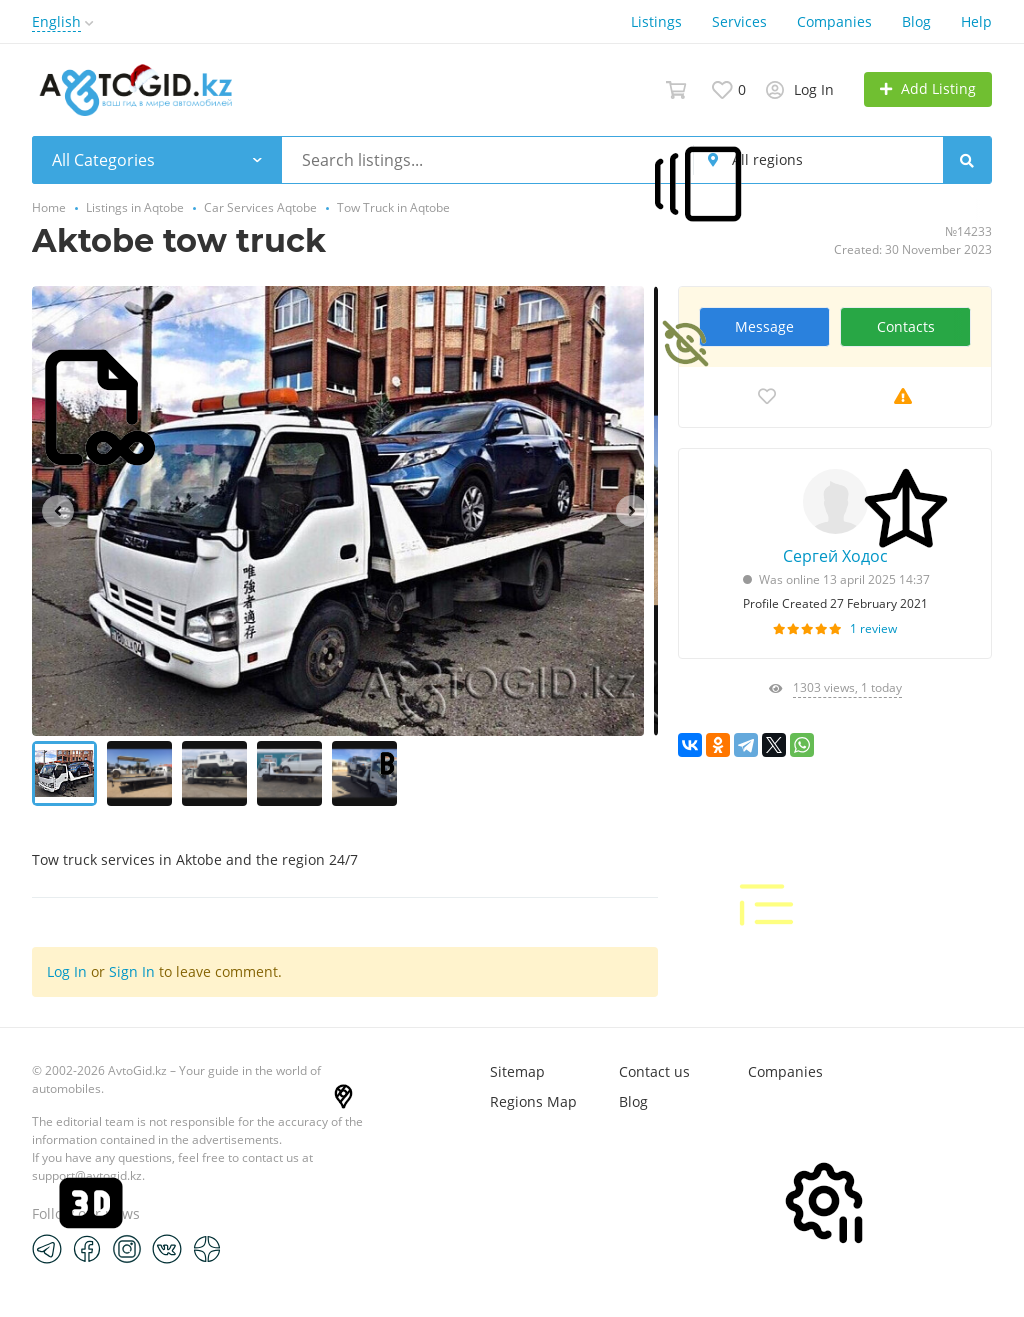 The width and height of the screenshot is (1024, 1317). What do you see at coordinates (906, 512) in the screenshot?
I see `indicates a partial or half-star rating` at bounding box center [906, 512].